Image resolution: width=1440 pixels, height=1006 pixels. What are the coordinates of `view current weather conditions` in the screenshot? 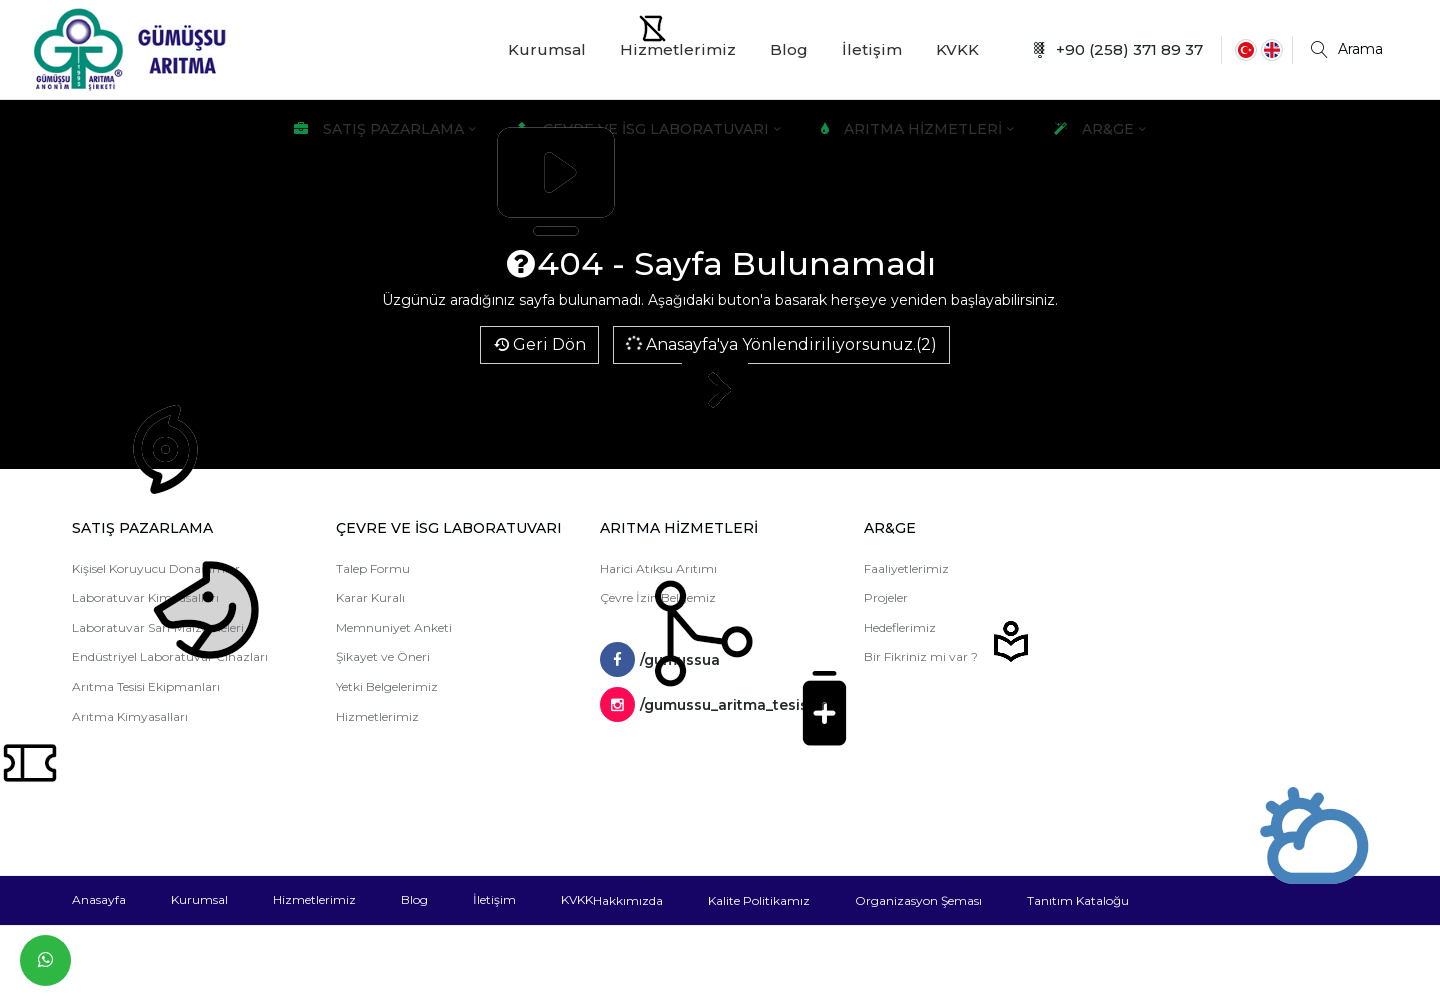 It's located at (1314, 837).